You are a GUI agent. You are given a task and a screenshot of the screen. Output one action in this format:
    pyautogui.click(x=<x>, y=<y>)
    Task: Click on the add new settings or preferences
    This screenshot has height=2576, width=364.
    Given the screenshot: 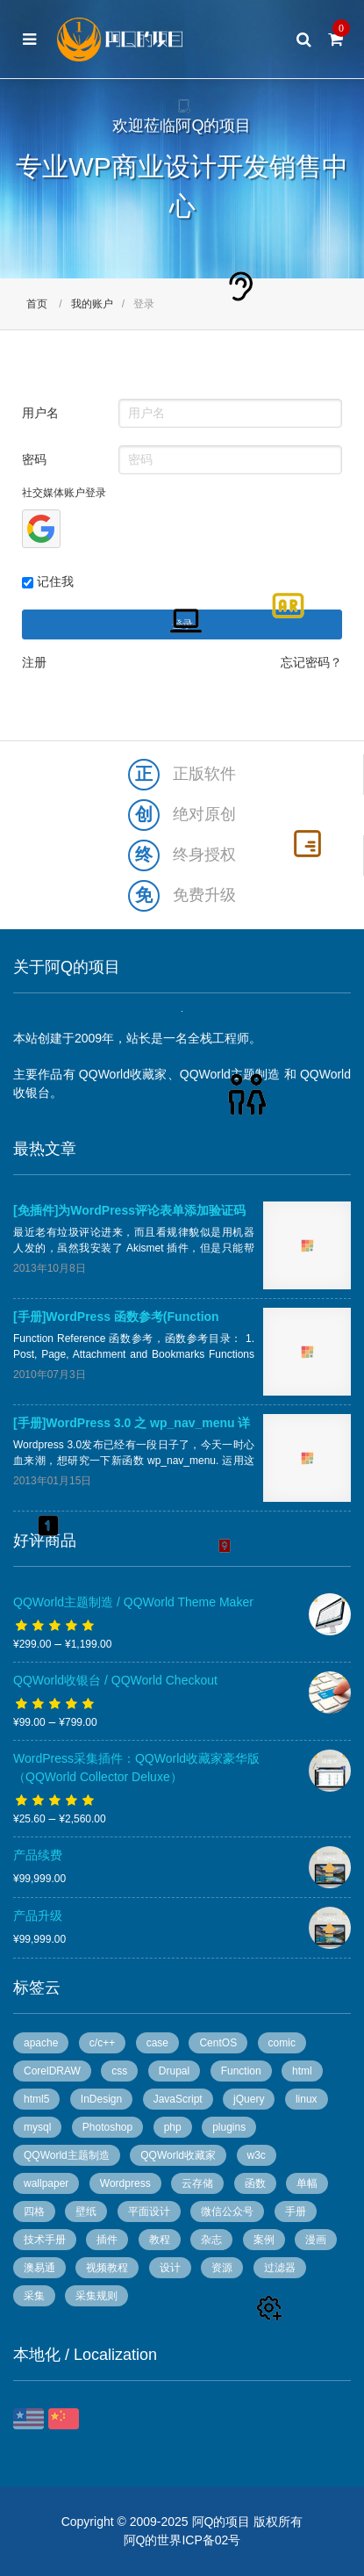 What is the action you would take?
    pyautogui.click(x=268, y=2307)
    